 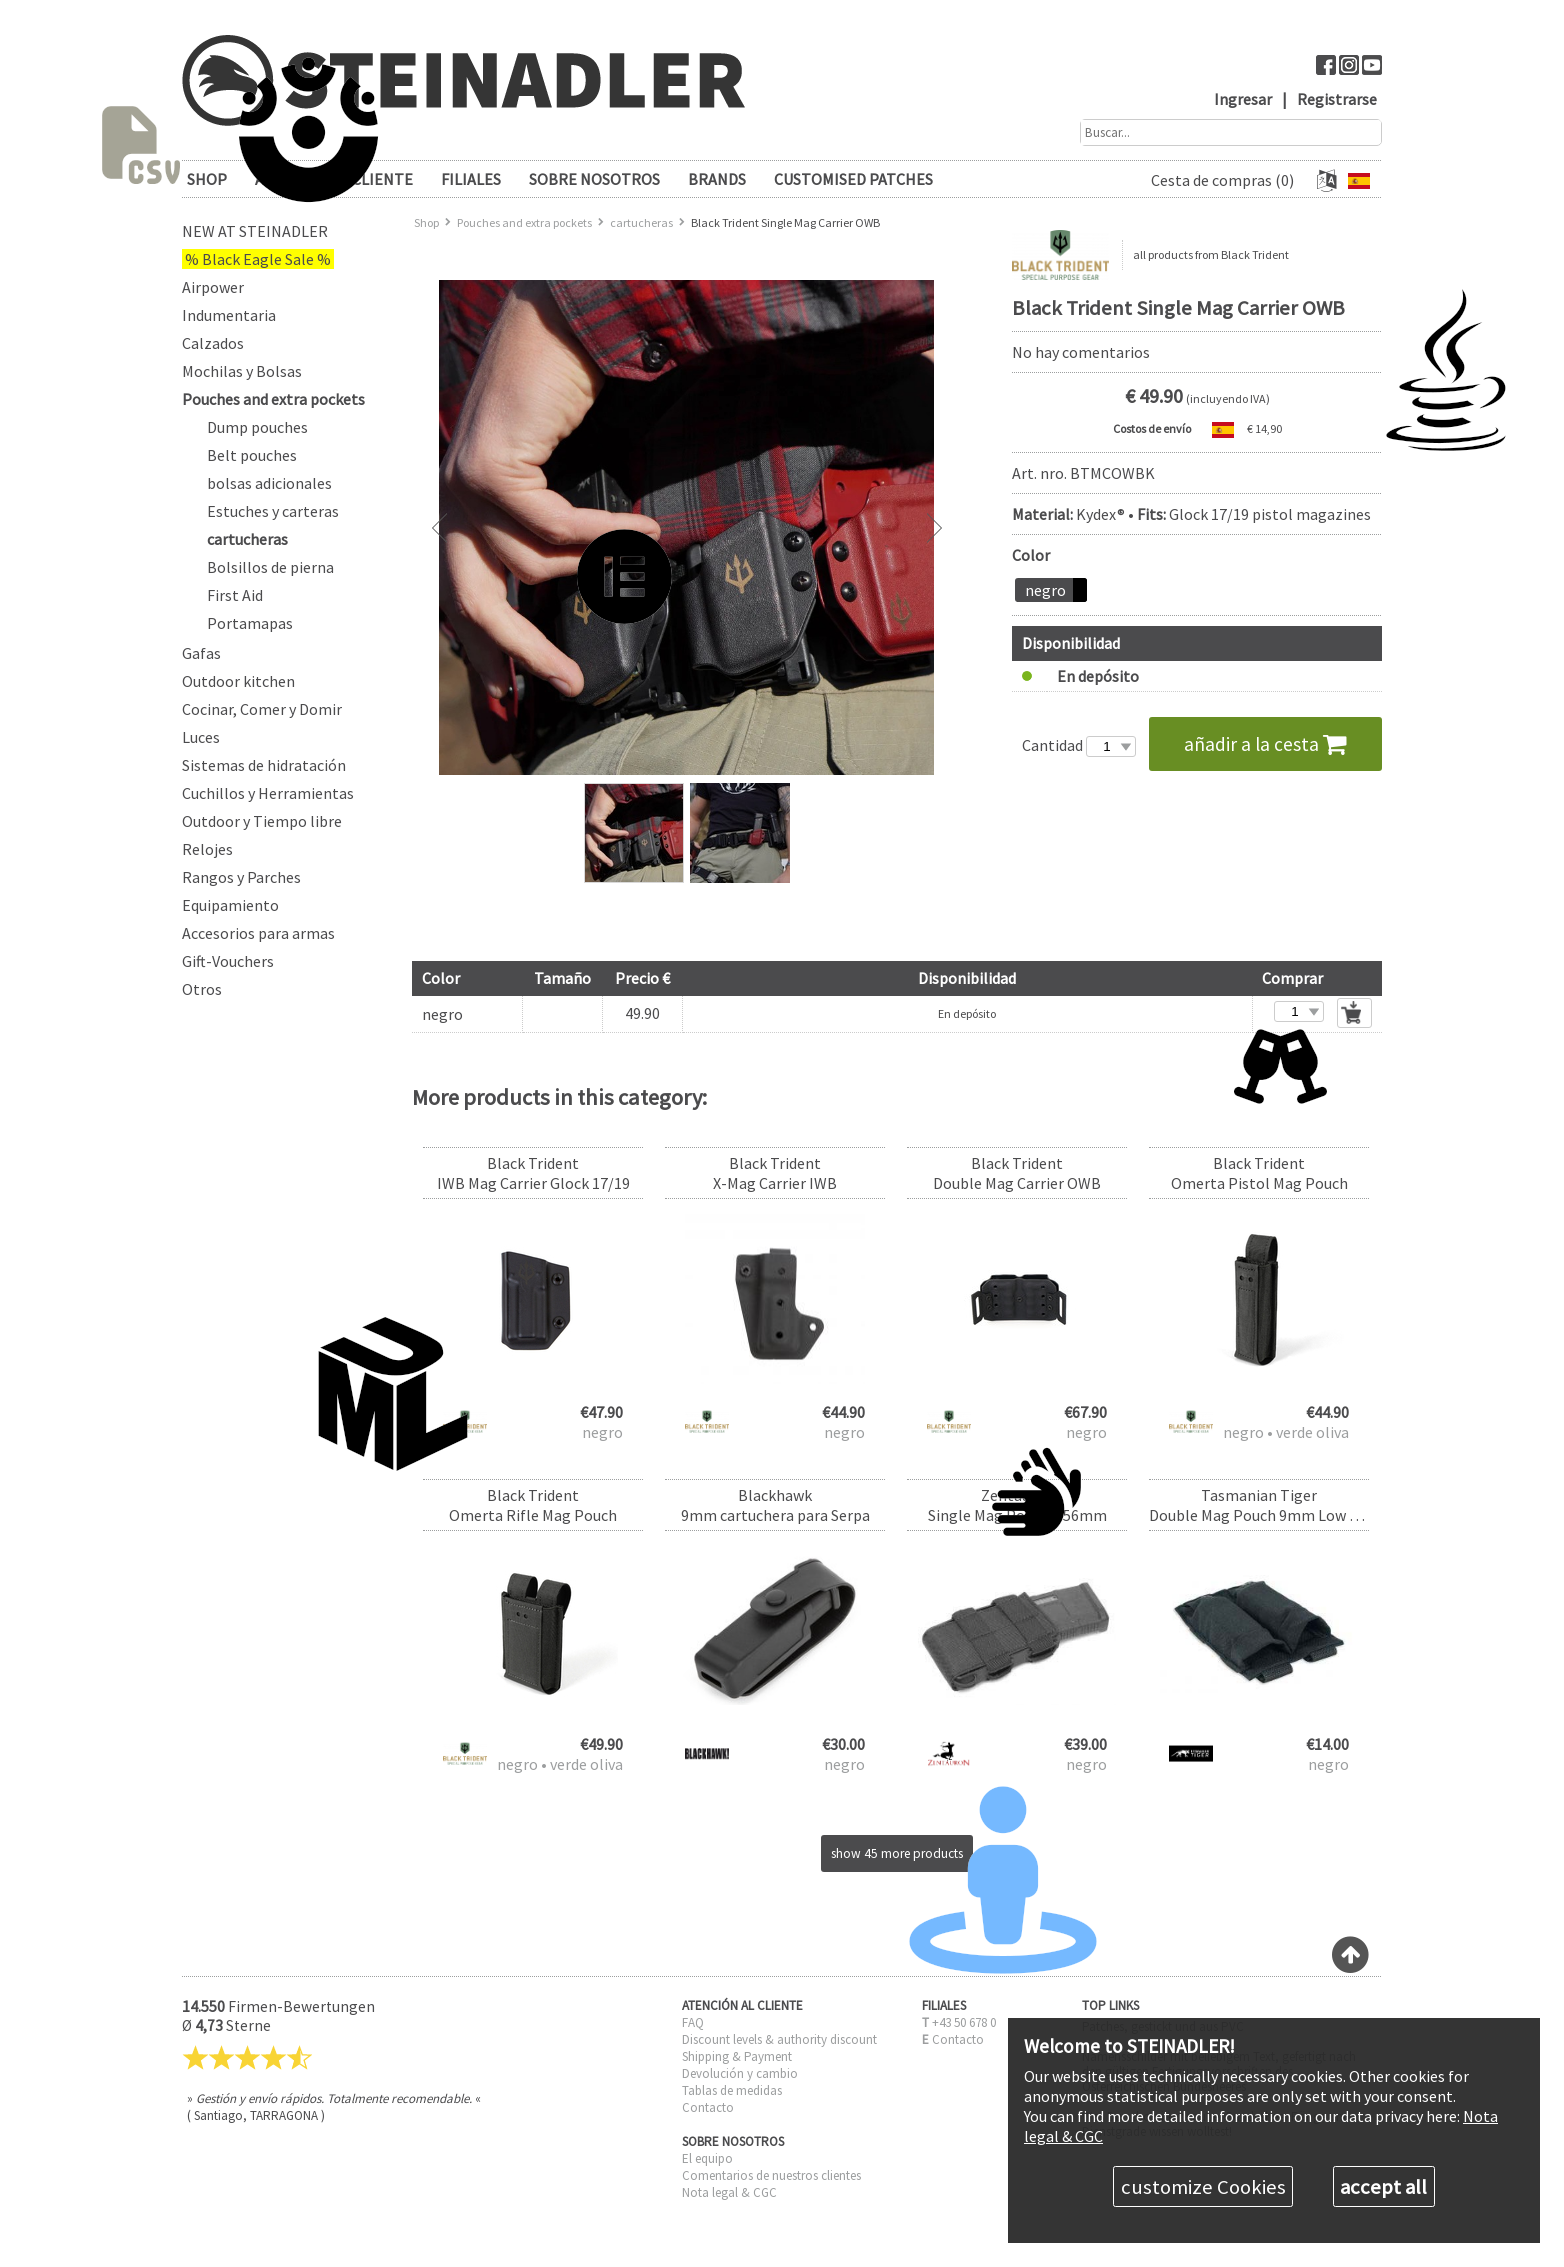 I want to click on java programming language logo, so click(x=1446, y=370).